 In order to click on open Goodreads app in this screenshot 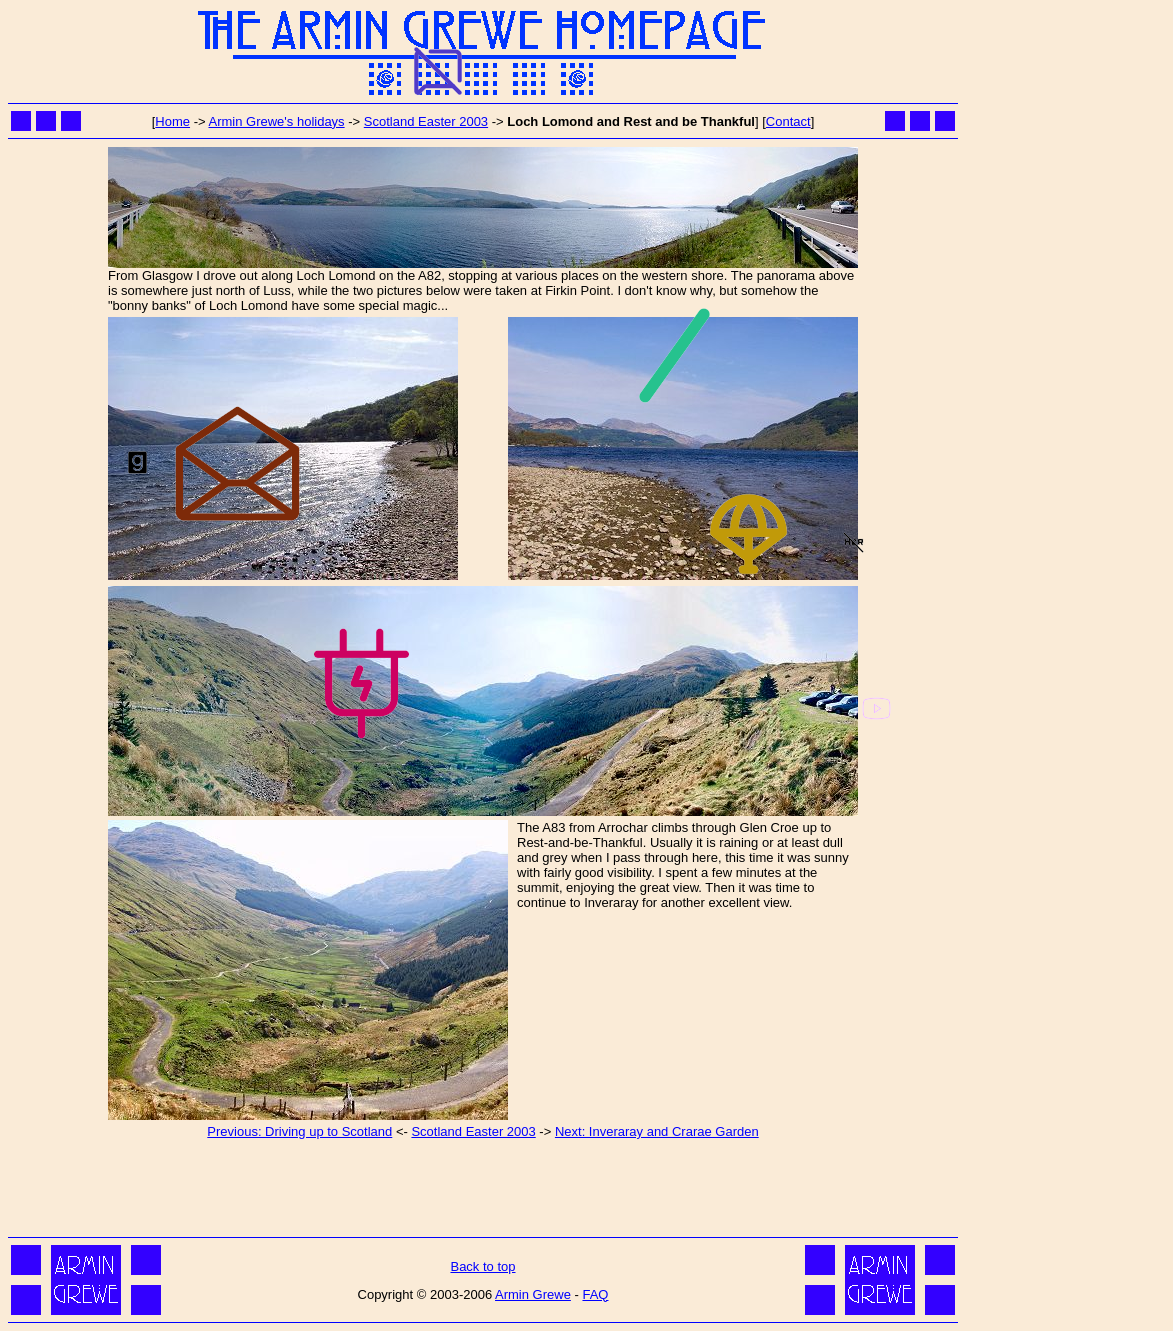, I will do `click(137, 462)`.